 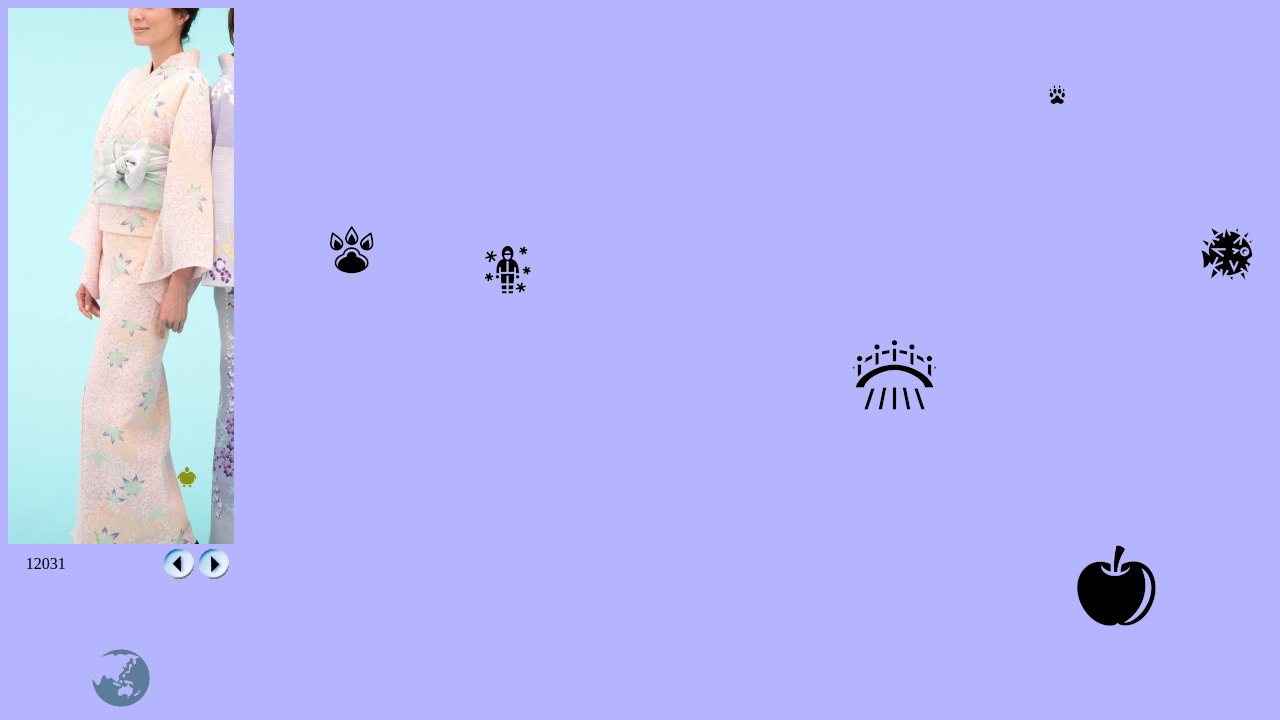 What do you see at coordinates (187, 477) in the screenshot?
I see `indicates a character's weight or body type stat` at bounding box center [187, 477].